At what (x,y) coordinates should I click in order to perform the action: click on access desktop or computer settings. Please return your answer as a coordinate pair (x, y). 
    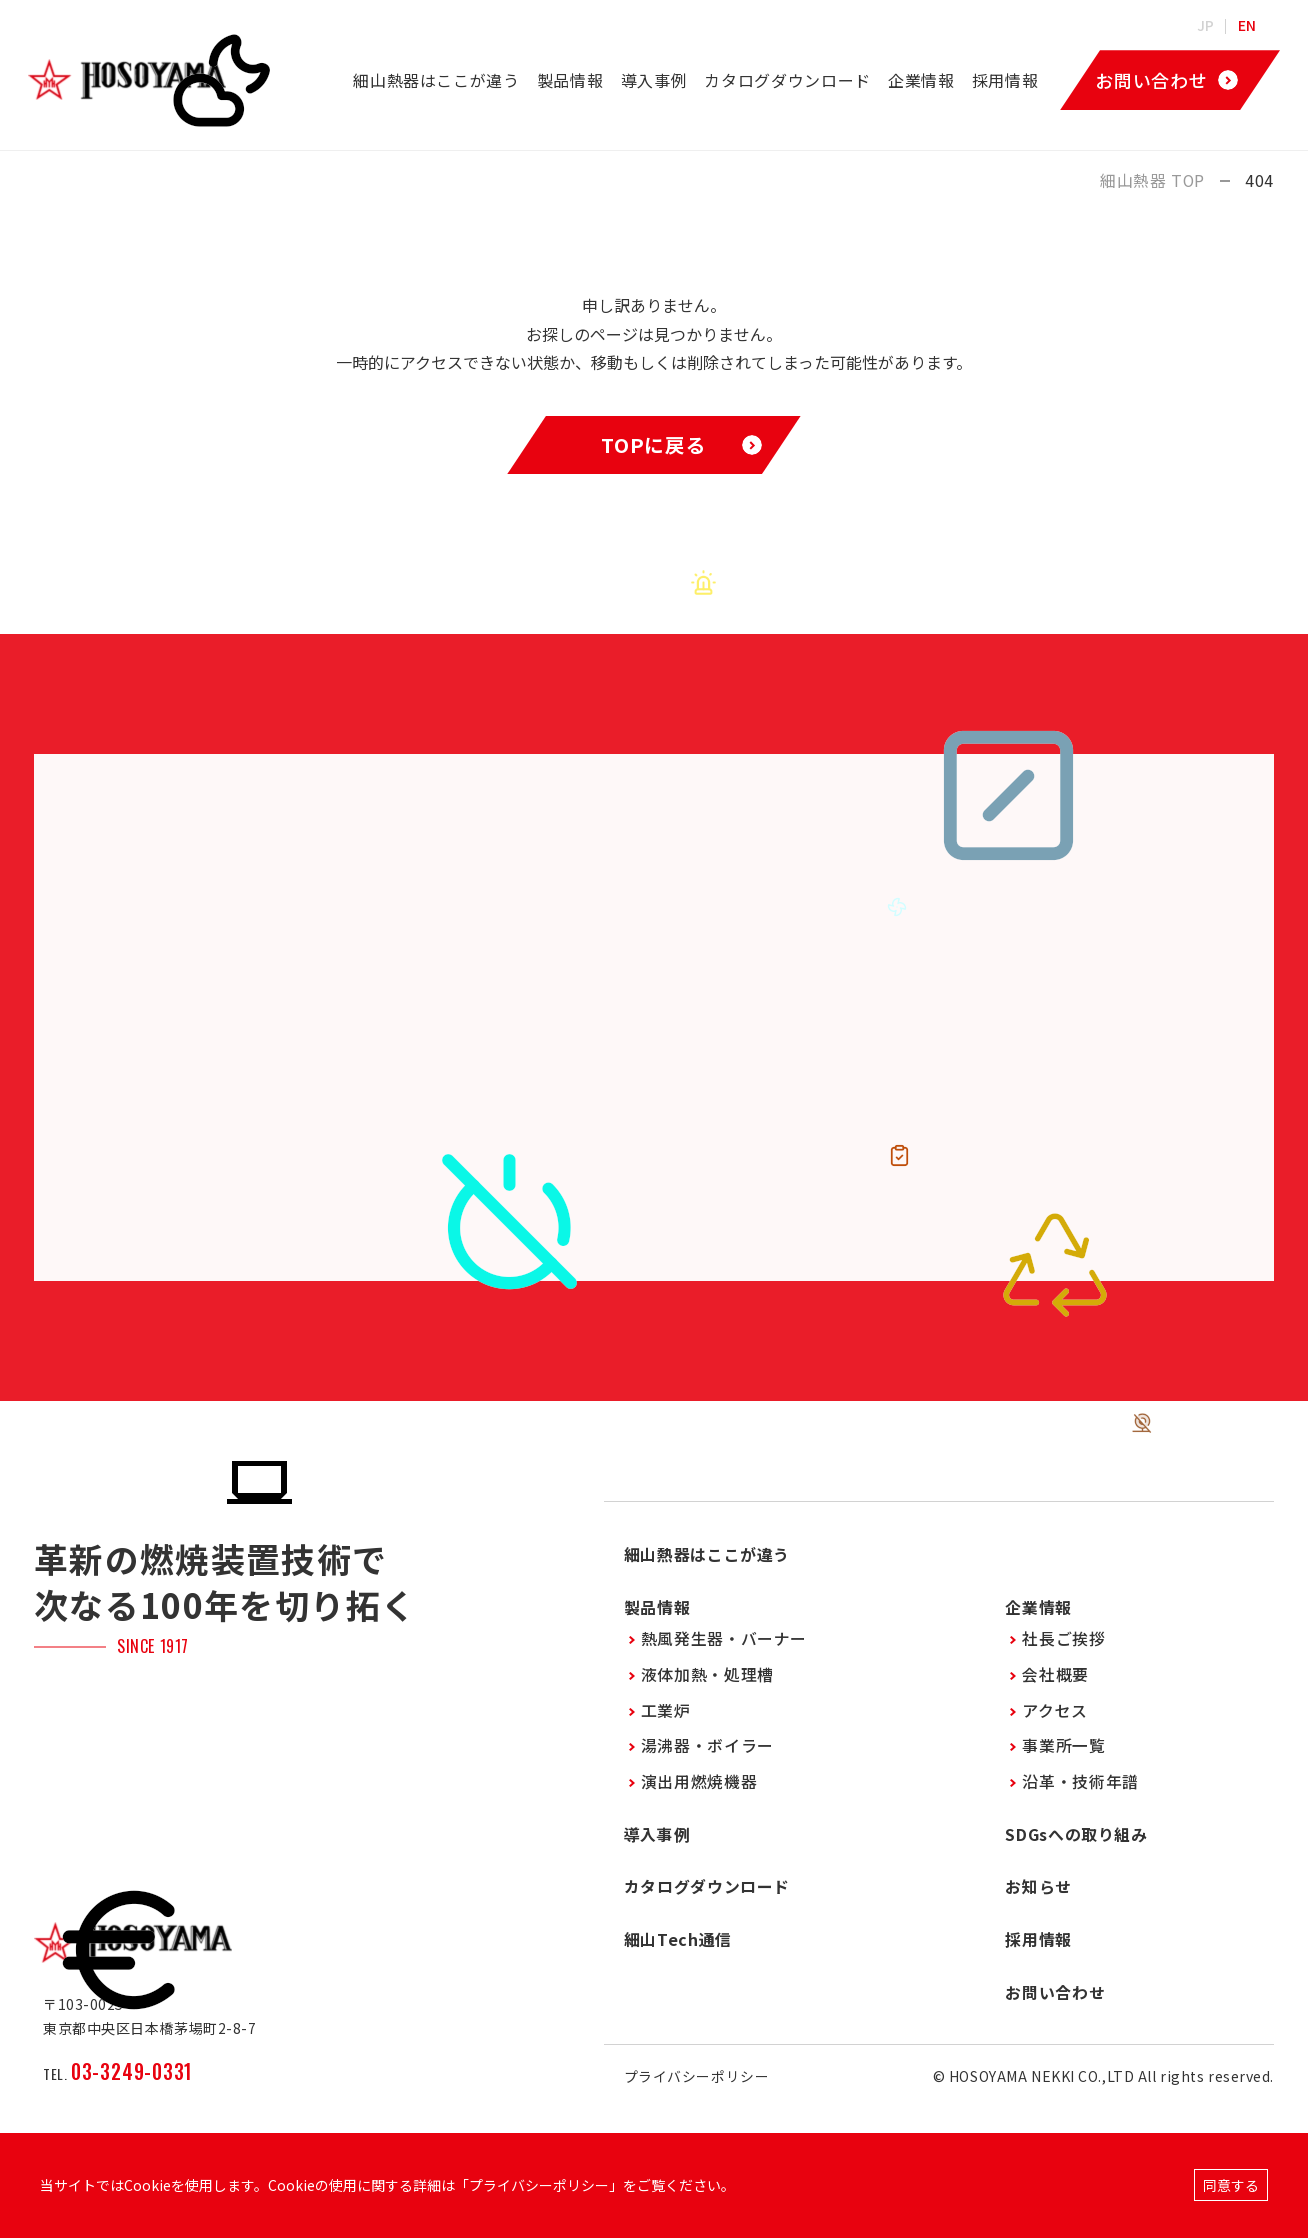
    Looking at the image, I should click on (259, 1482).